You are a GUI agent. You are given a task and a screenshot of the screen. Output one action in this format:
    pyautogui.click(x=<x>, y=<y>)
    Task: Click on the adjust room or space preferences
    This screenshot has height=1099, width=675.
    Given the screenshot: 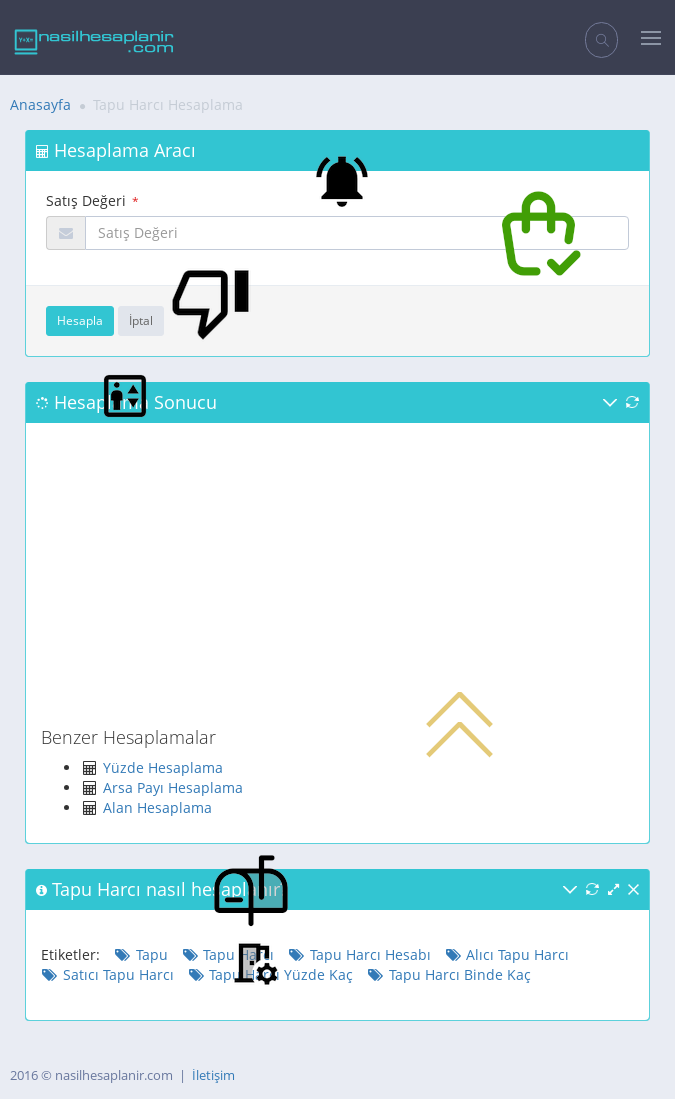 What is the action you would take?
    pyautogui.click(x=254, y=963)
    